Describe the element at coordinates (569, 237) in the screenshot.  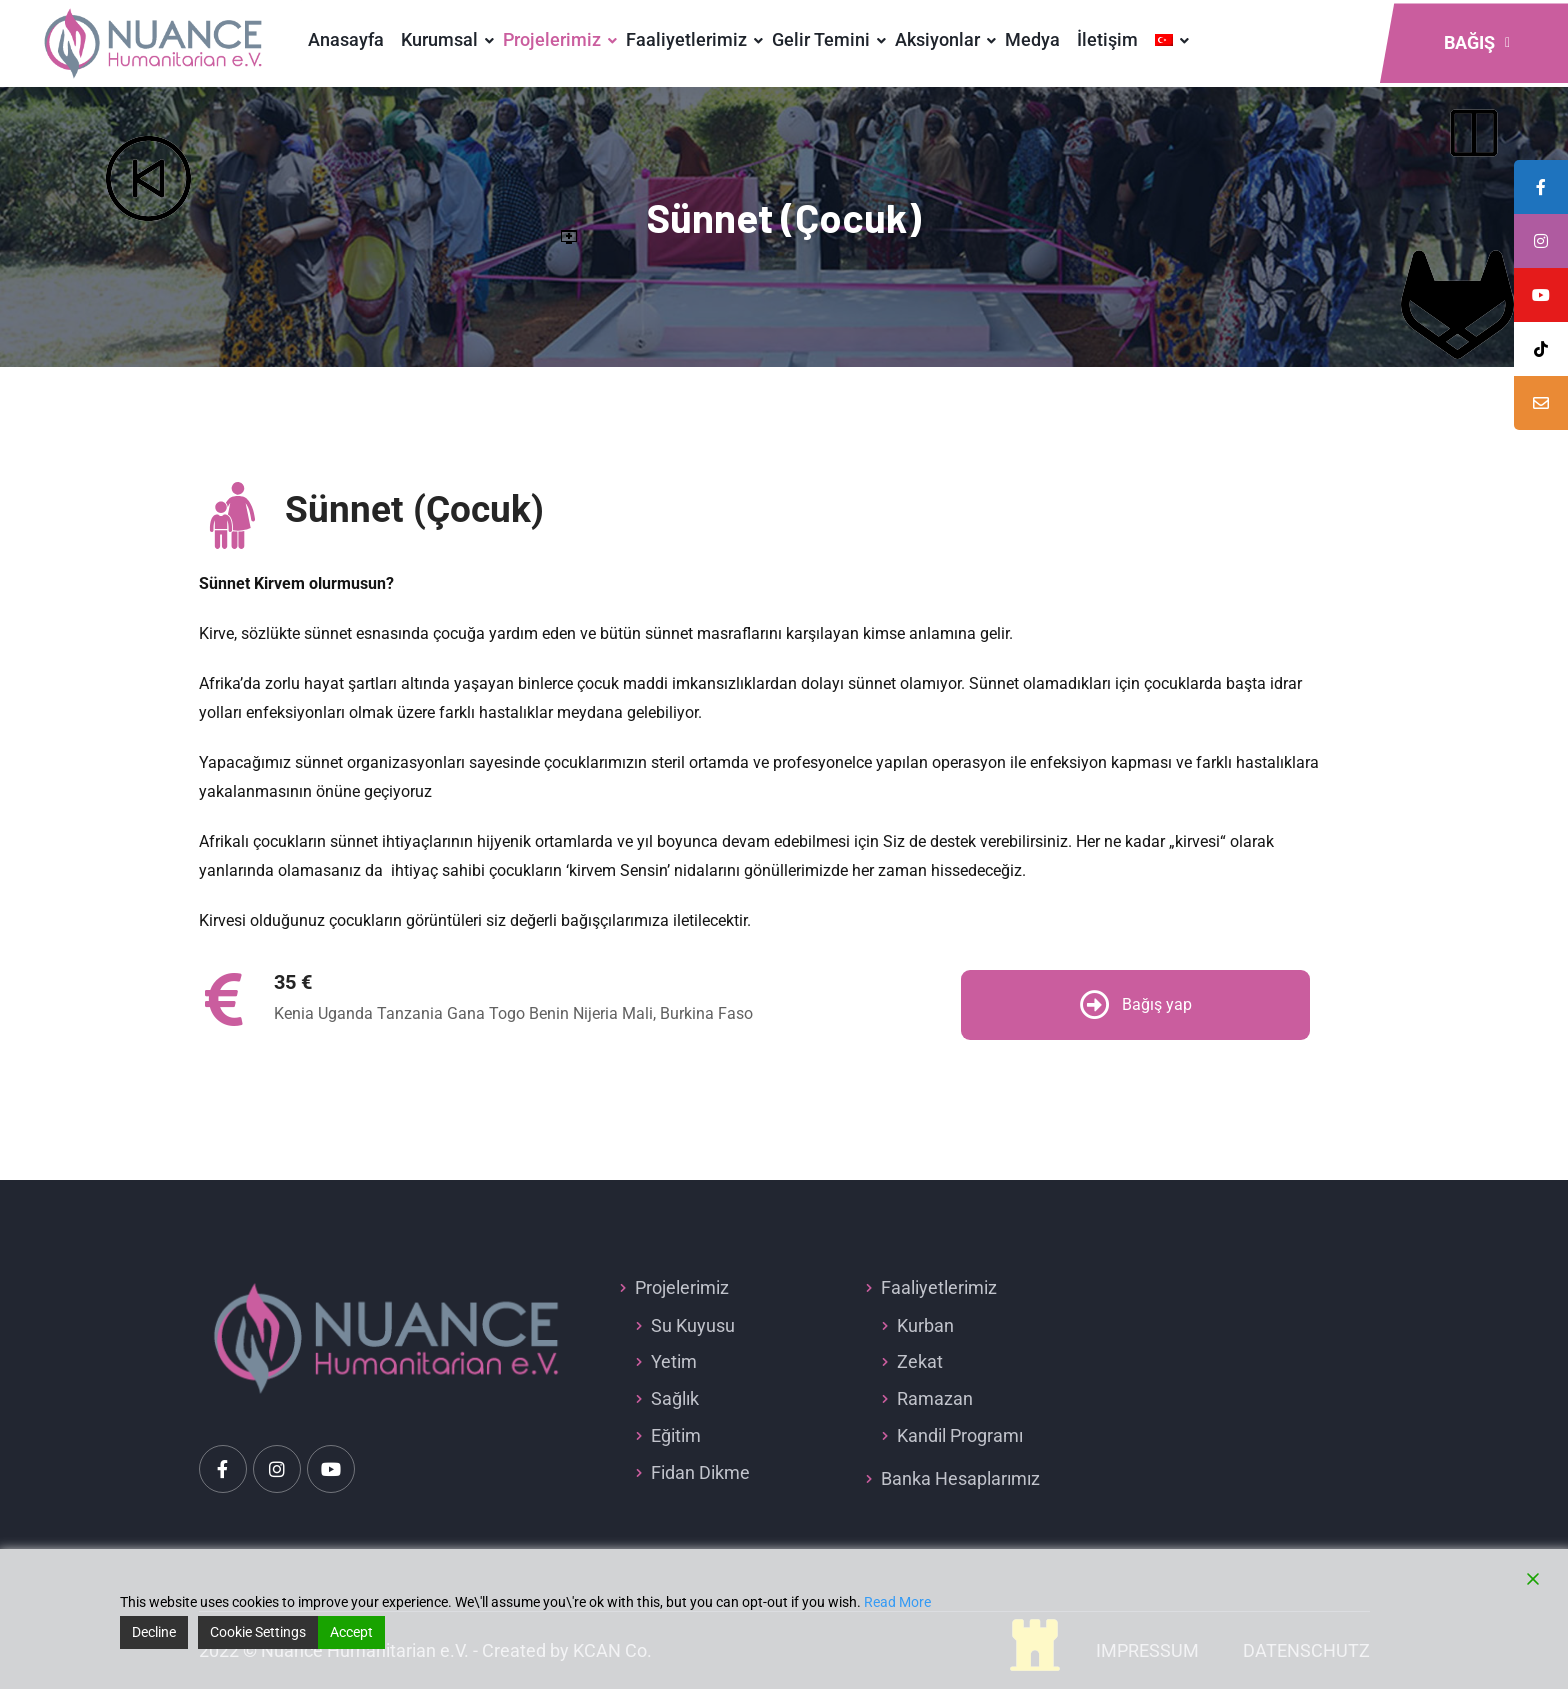
I see `add video to watch queue` at that location.